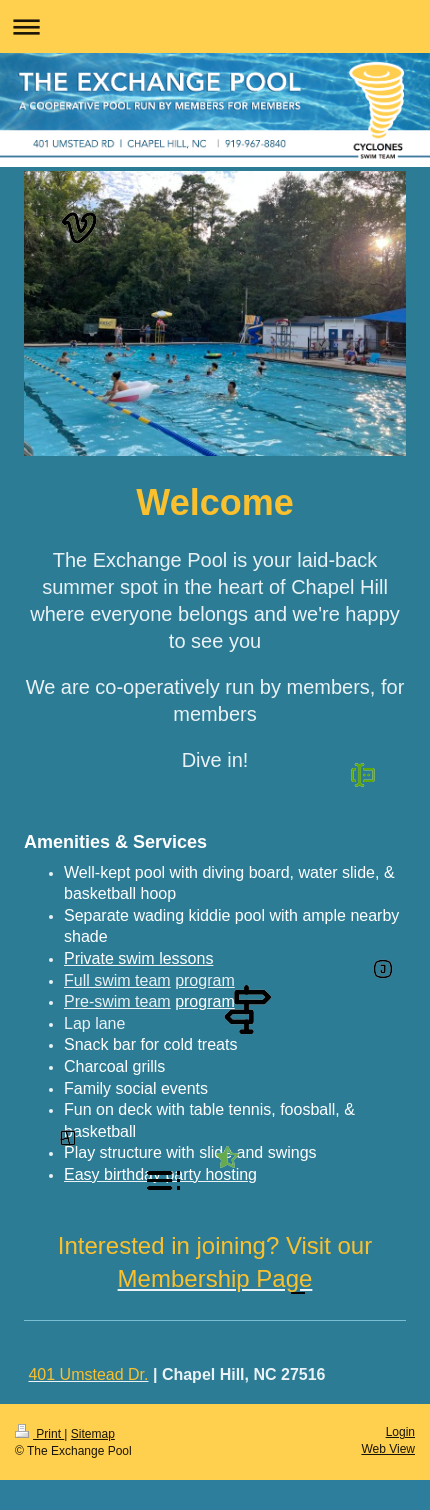 This screenshot has height=1510, width=430. Describe the element at coordinates (246, 1009) in the screenshot. I see `get directions to a destination` at that location.